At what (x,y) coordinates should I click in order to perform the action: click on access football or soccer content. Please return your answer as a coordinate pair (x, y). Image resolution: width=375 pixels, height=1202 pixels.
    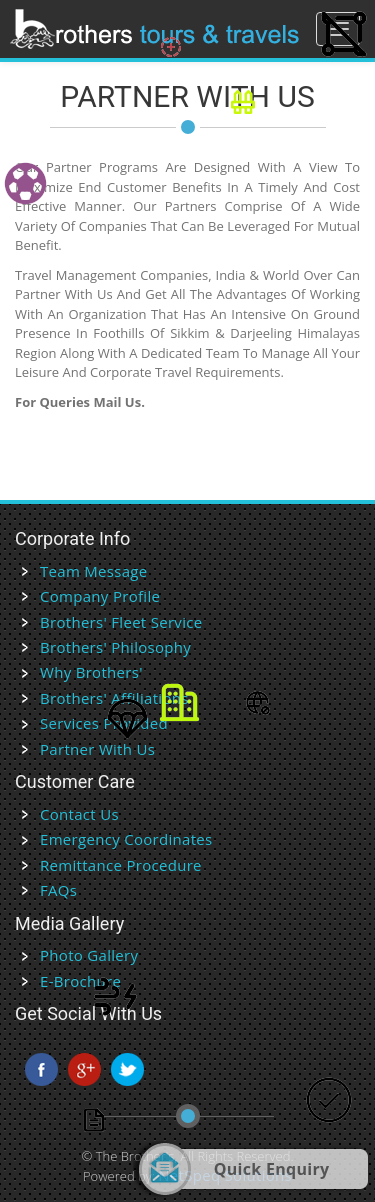
    Looking at the image, I should click on (25, 183).